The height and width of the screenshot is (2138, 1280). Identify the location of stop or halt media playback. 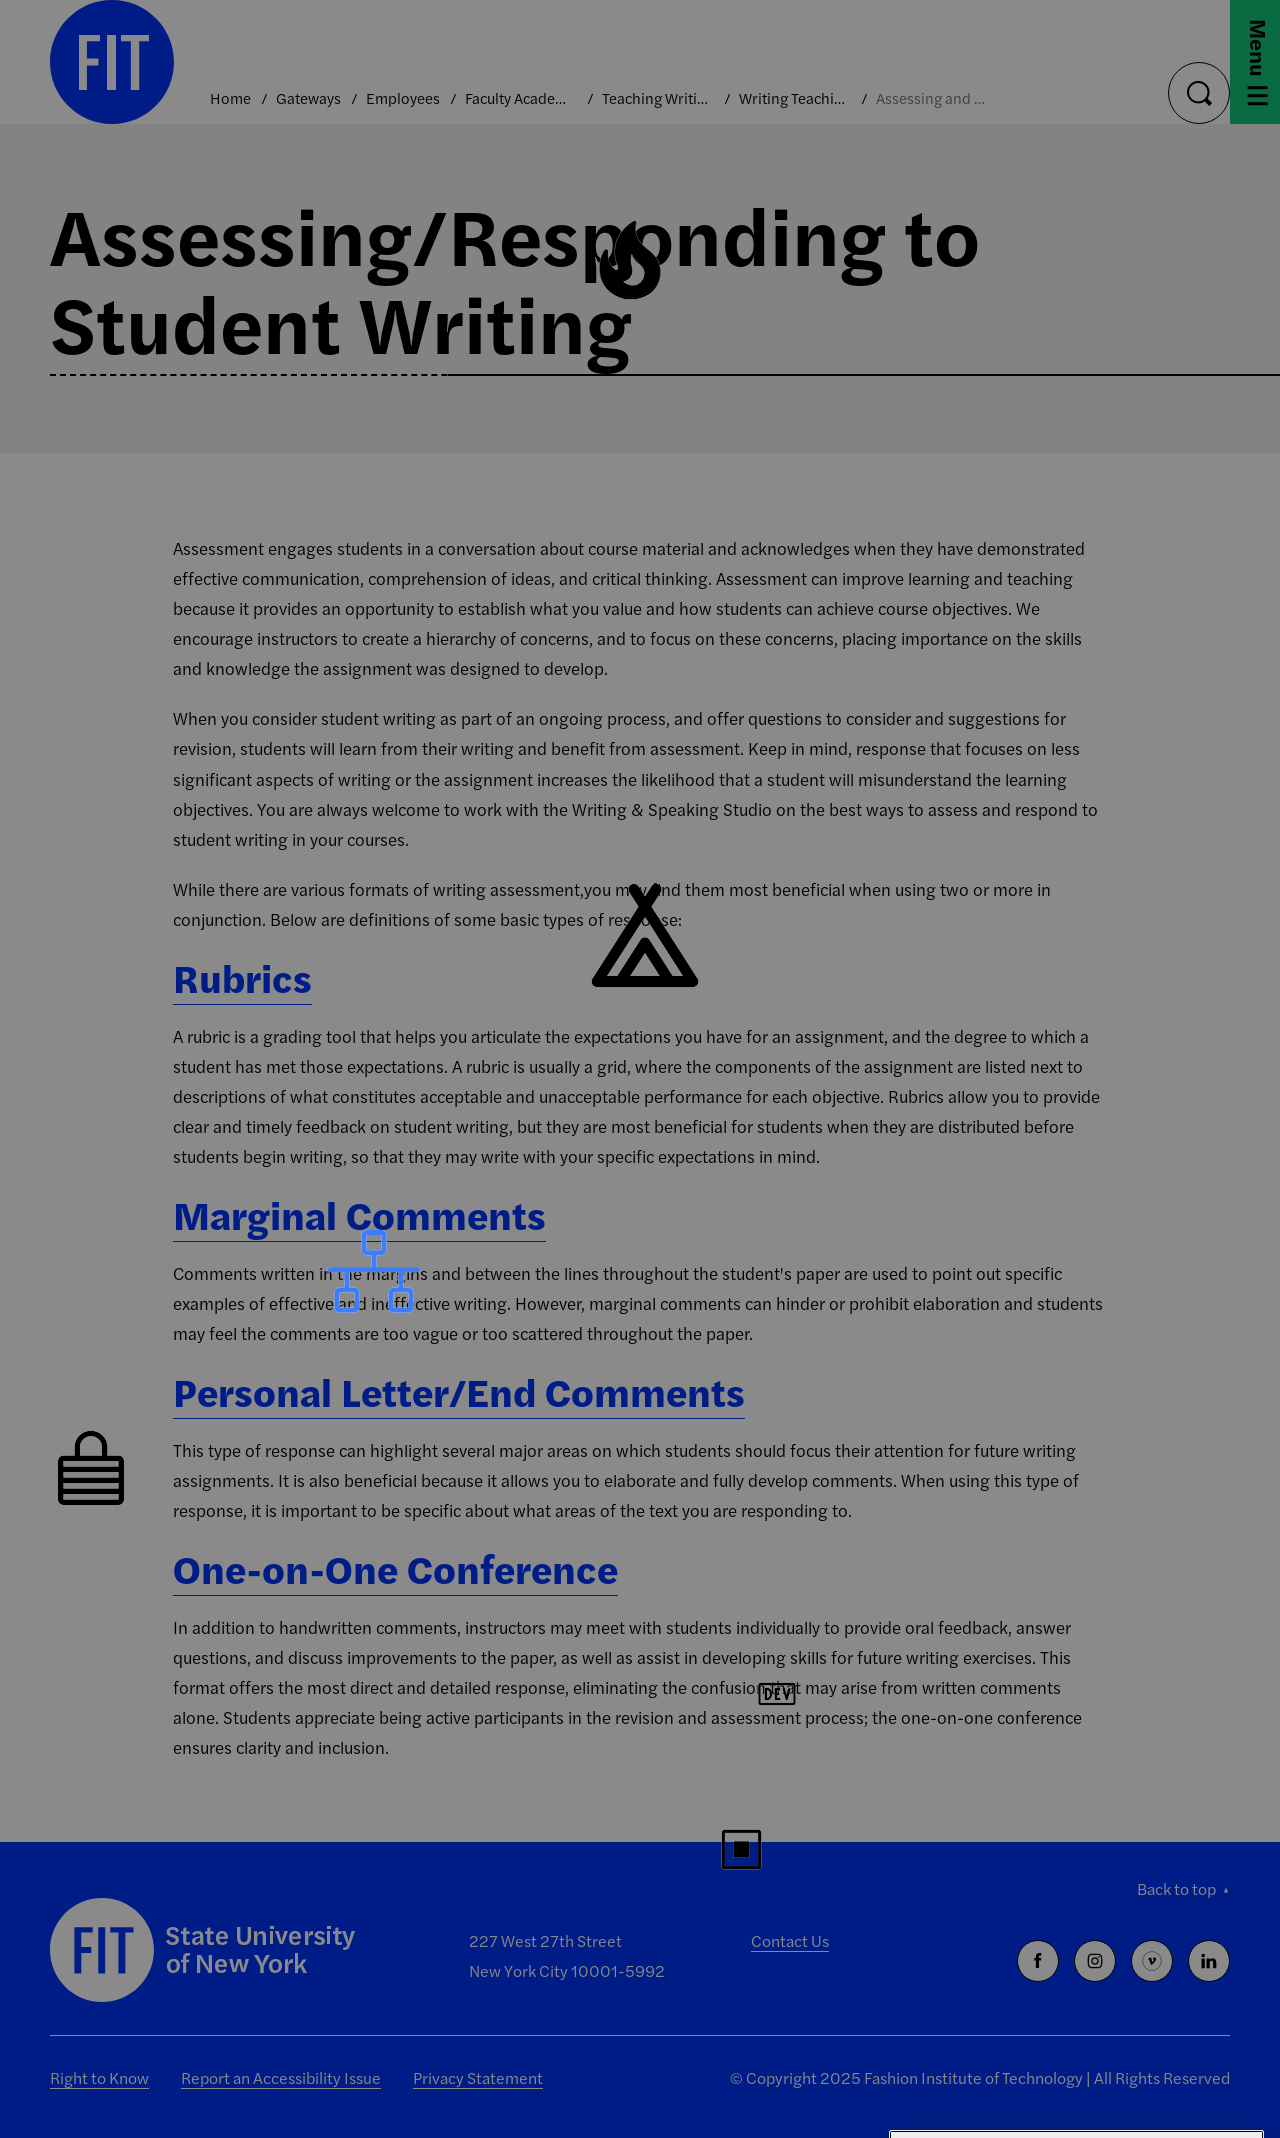
(741, 1849).